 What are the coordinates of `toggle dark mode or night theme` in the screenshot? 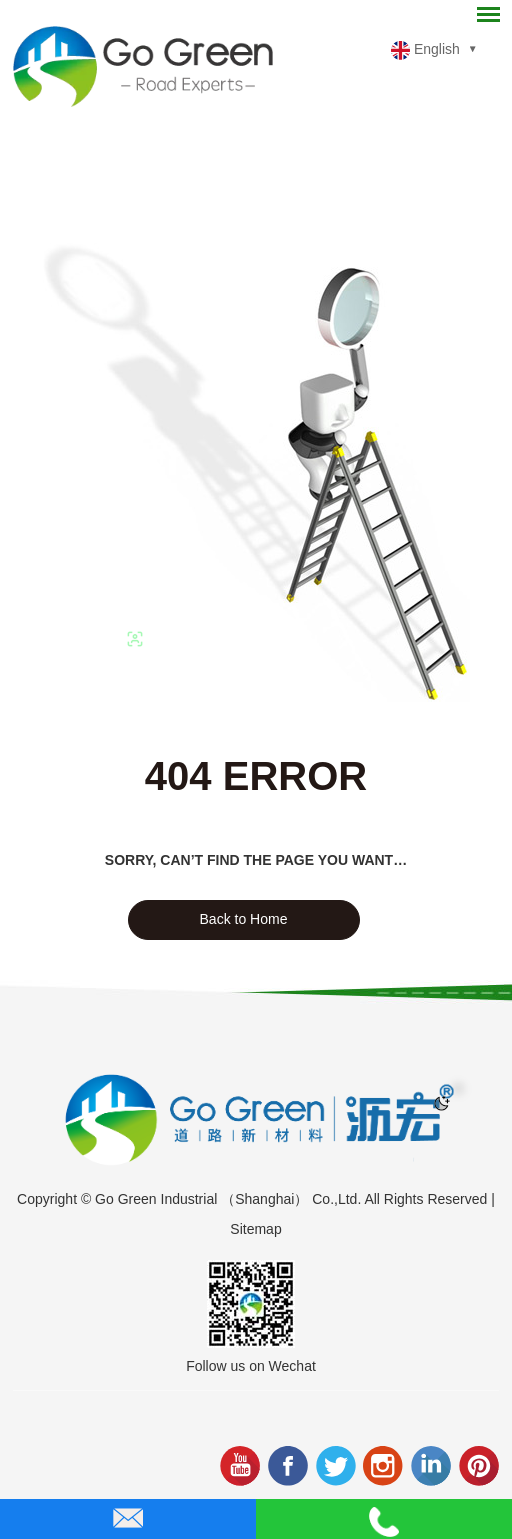 It's located at (441, 1103).